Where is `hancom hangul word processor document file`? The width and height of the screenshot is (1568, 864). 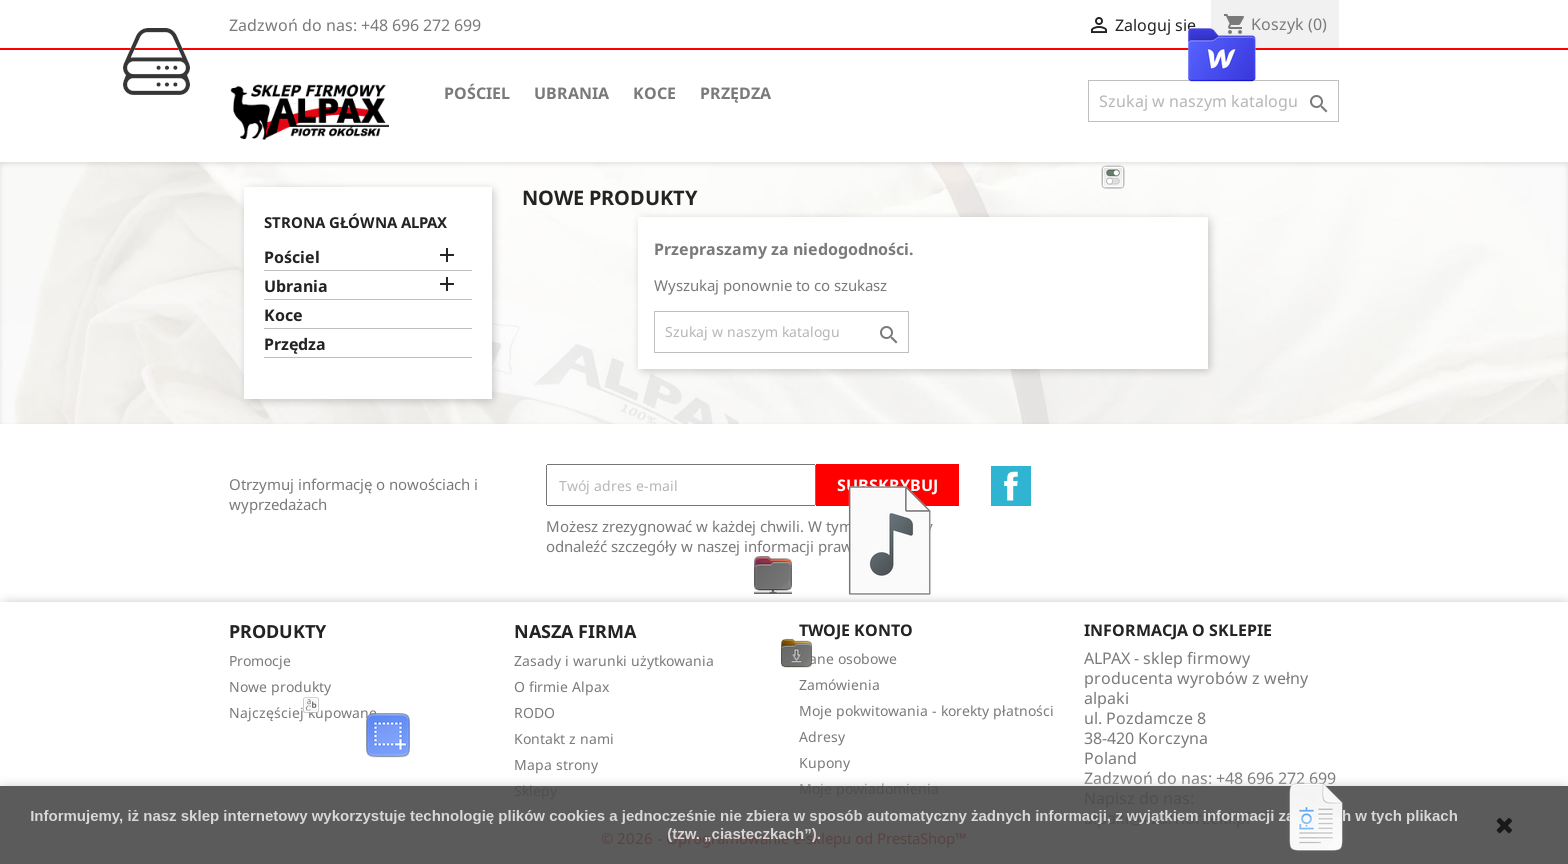
hancom hangul word processor document file is located at coordinates (1316, 817).